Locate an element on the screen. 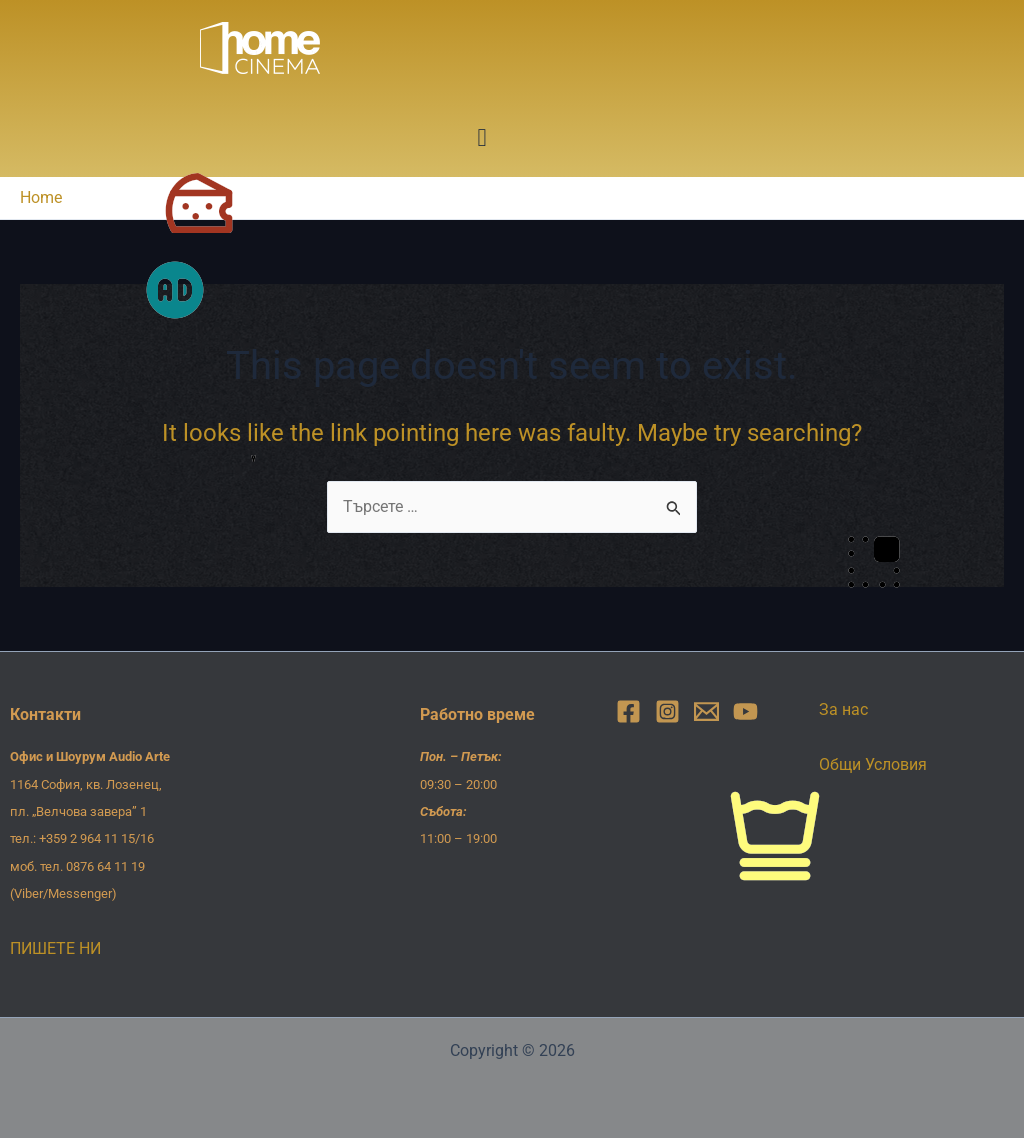 The width and height of the screenshot is (1024, 1138). gentle wash cycle setting is located at coordinates (775, 836).